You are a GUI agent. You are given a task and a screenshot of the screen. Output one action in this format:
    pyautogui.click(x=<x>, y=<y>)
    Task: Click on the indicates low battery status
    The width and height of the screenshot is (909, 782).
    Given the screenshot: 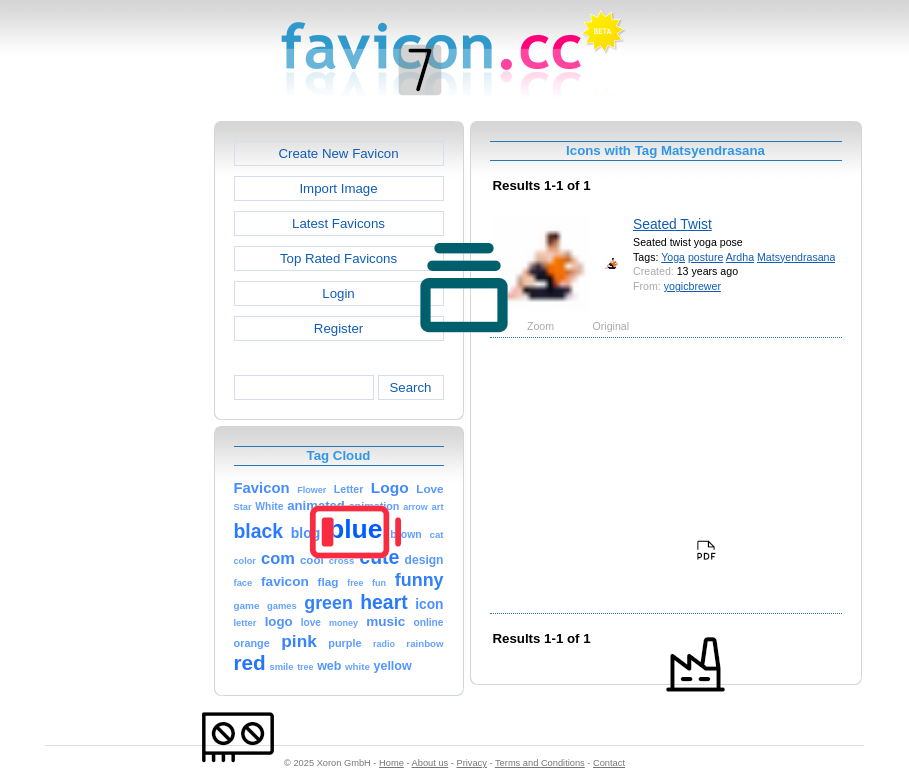 What is the action you would take?
    pyautogui.click(x=354, y=532)
    